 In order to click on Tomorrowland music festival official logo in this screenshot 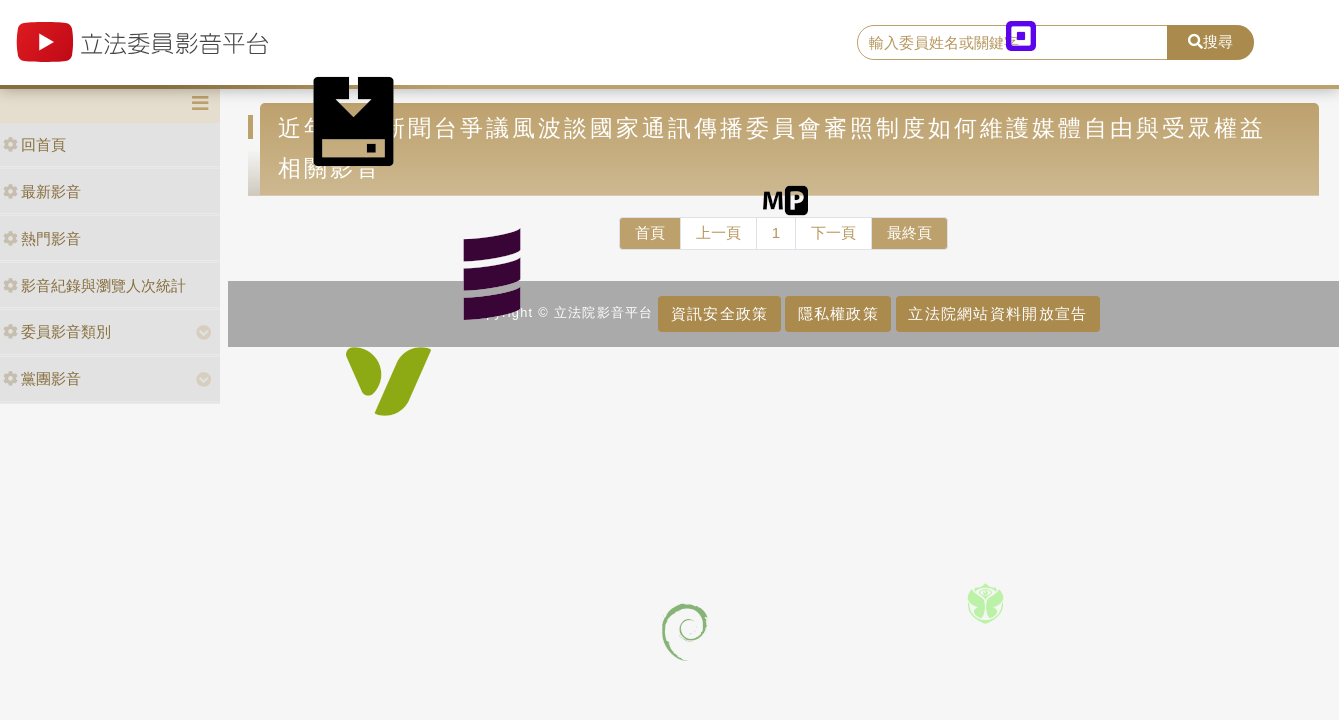, I will do `click(985, 603)`.